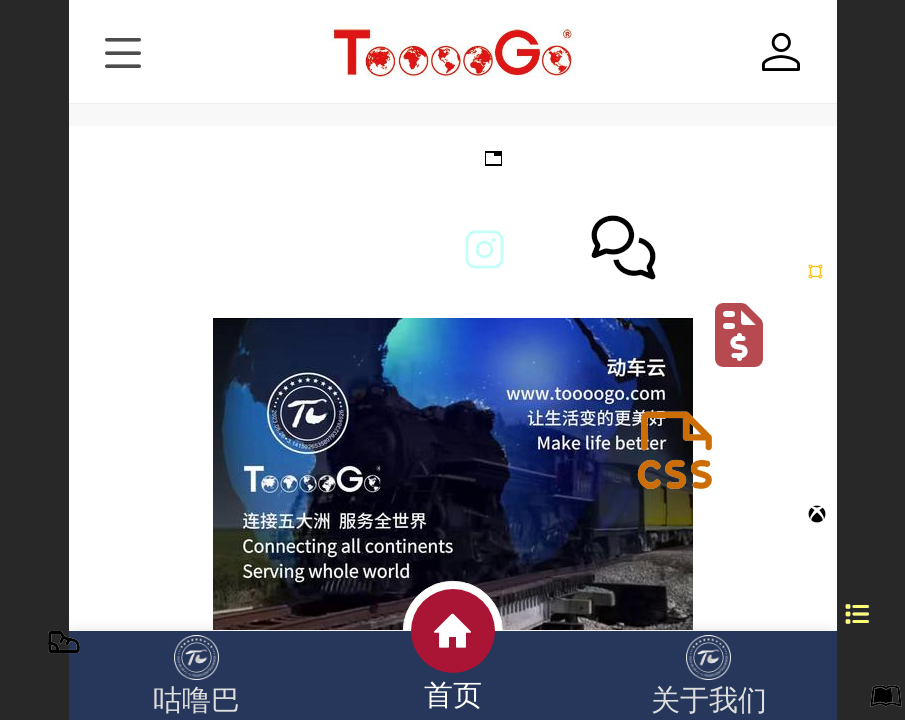 This screenshot has height=720, width=905. Describe the element at coordinates (886, 696) in the screenshot. I see `leanpub publishing platform logo` at that location.